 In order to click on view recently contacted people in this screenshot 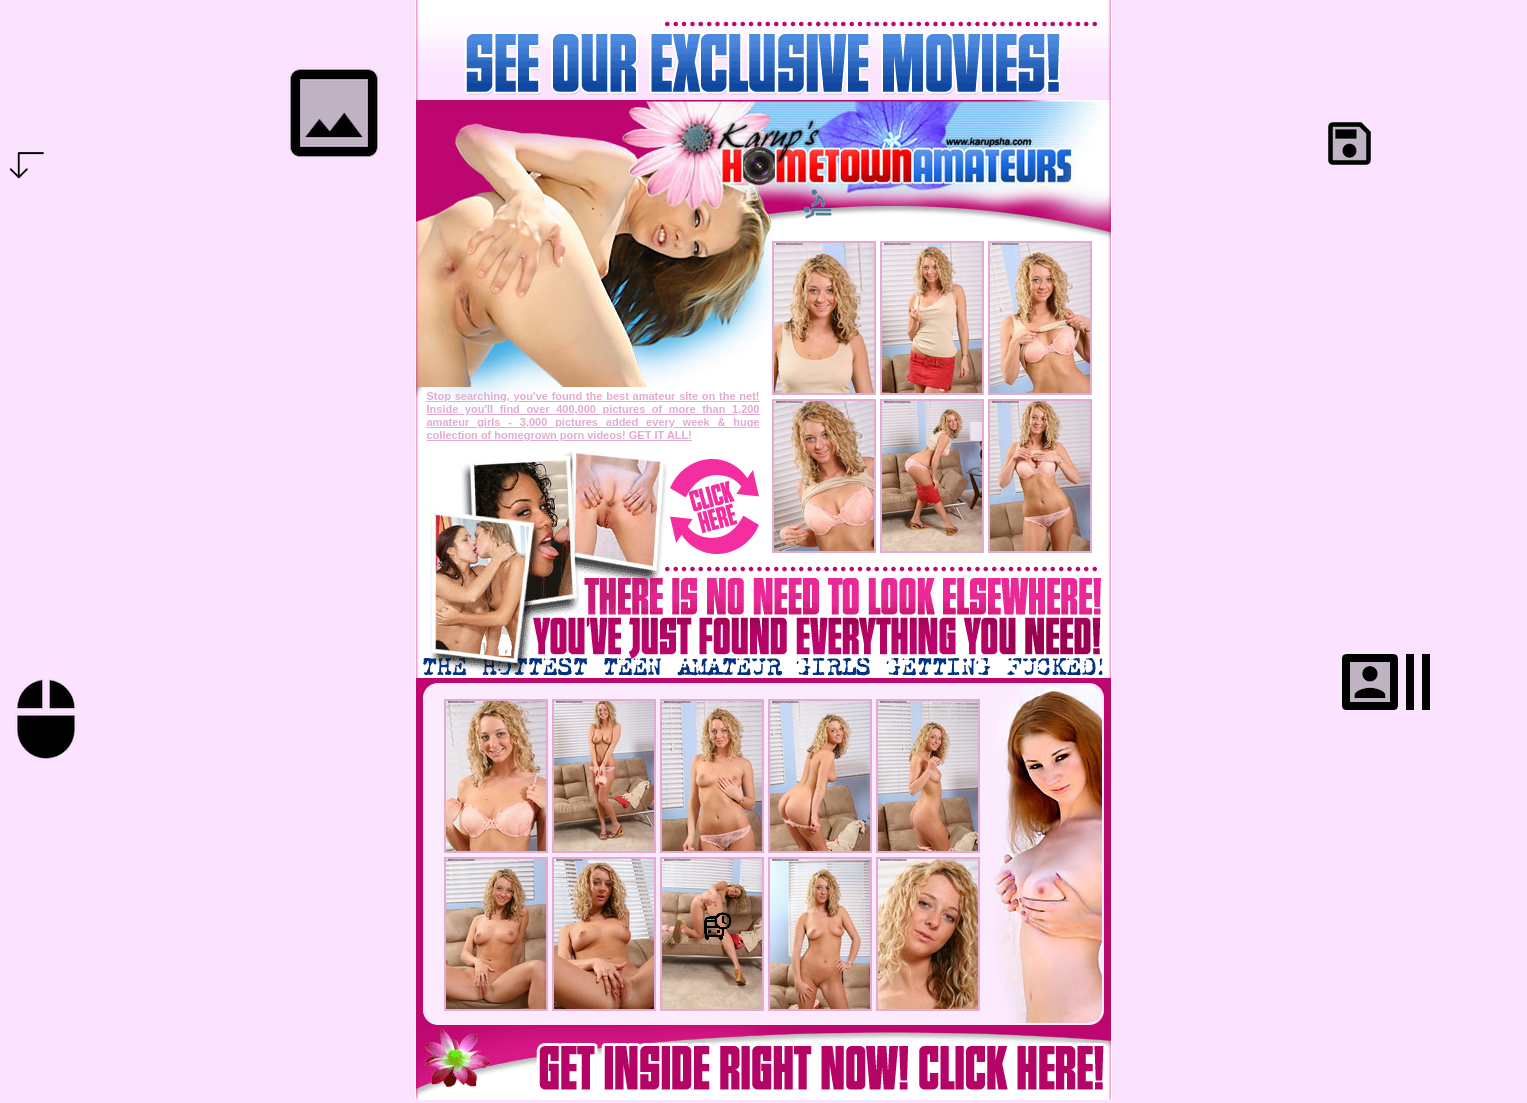, I will do `click(1386, 682)`.